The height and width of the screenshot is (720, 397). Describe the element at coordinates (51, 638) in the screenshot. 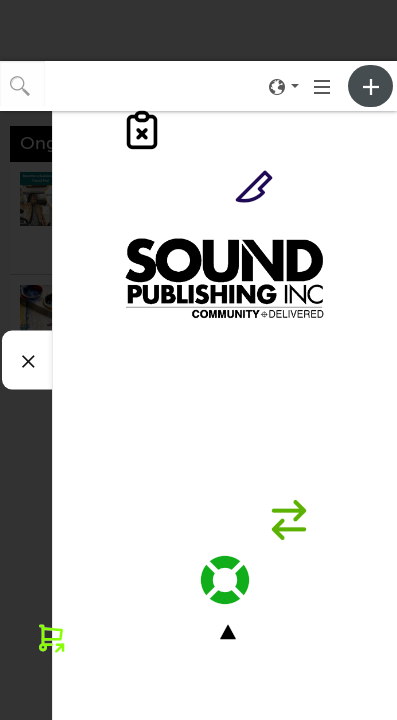

I see `share your shopping cart with others` at that location.